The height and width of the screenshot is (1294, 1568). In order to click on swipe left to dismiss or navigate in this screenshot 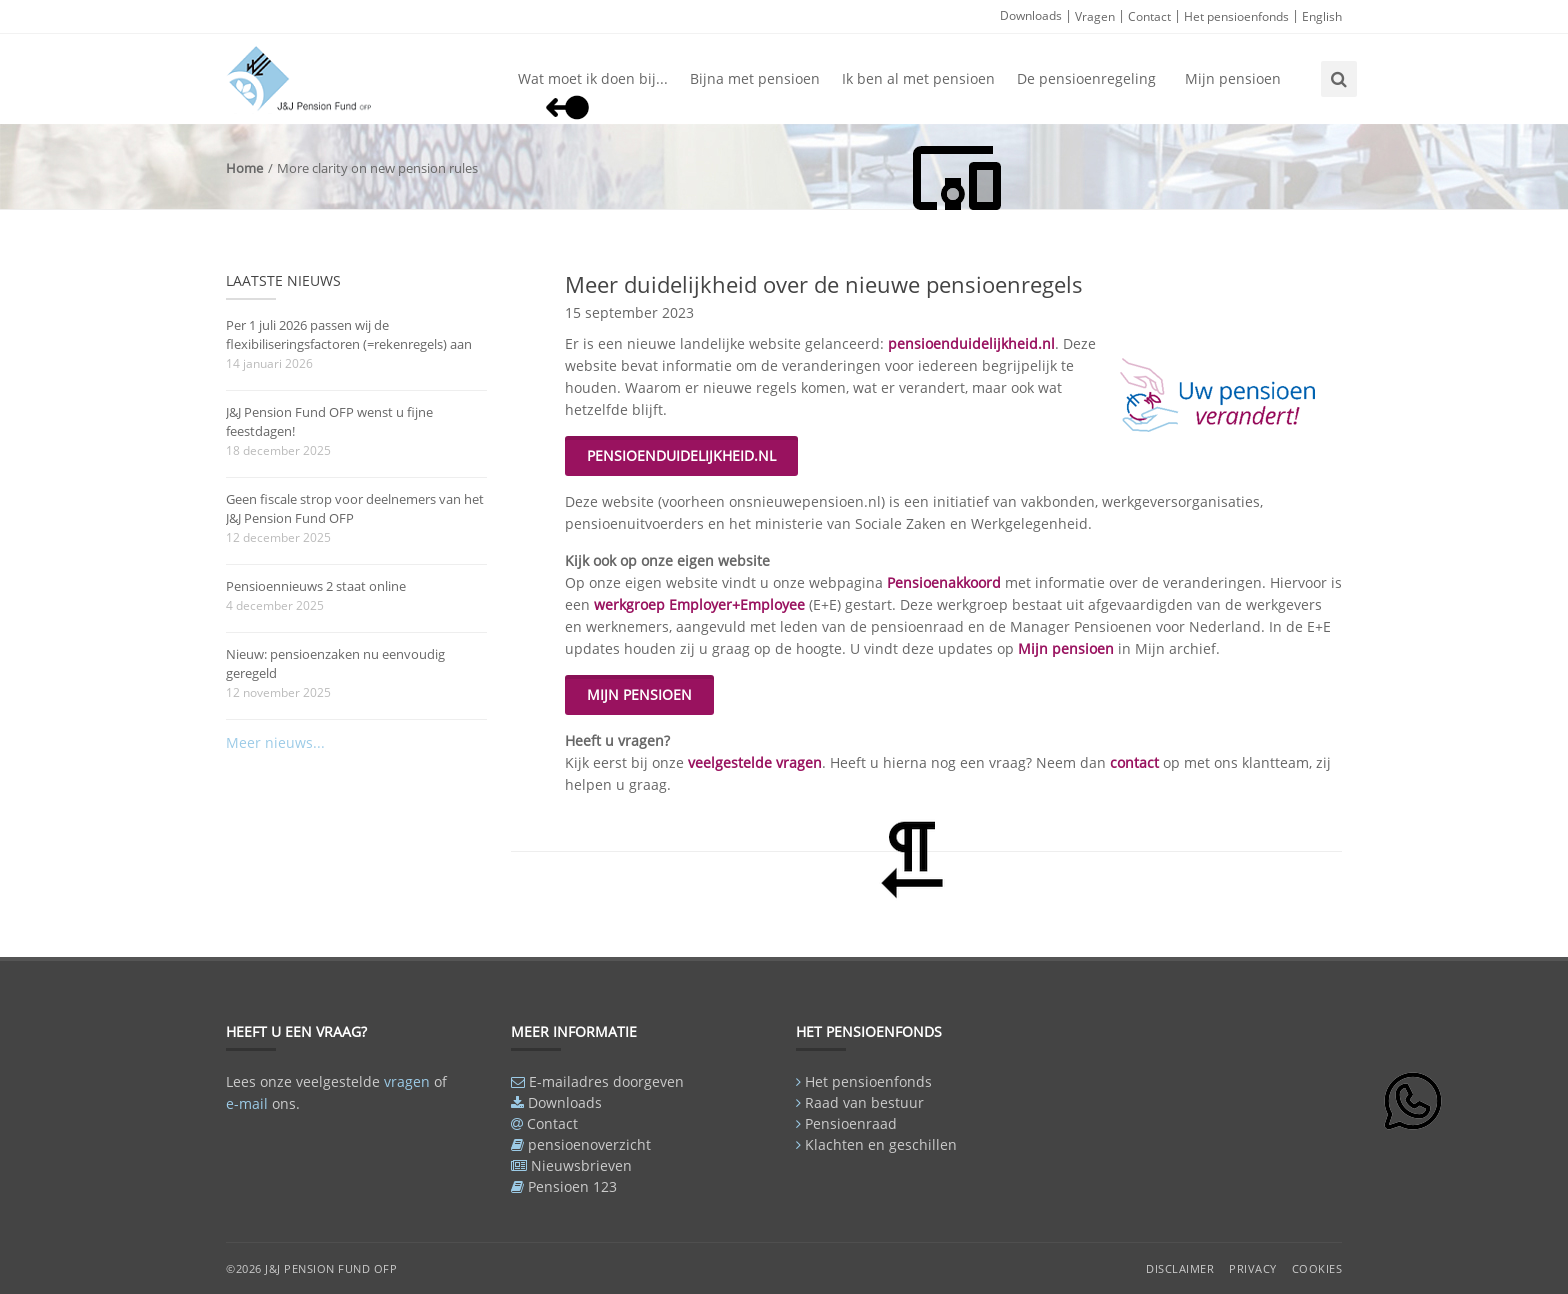, I will do `click(567, 107)`.